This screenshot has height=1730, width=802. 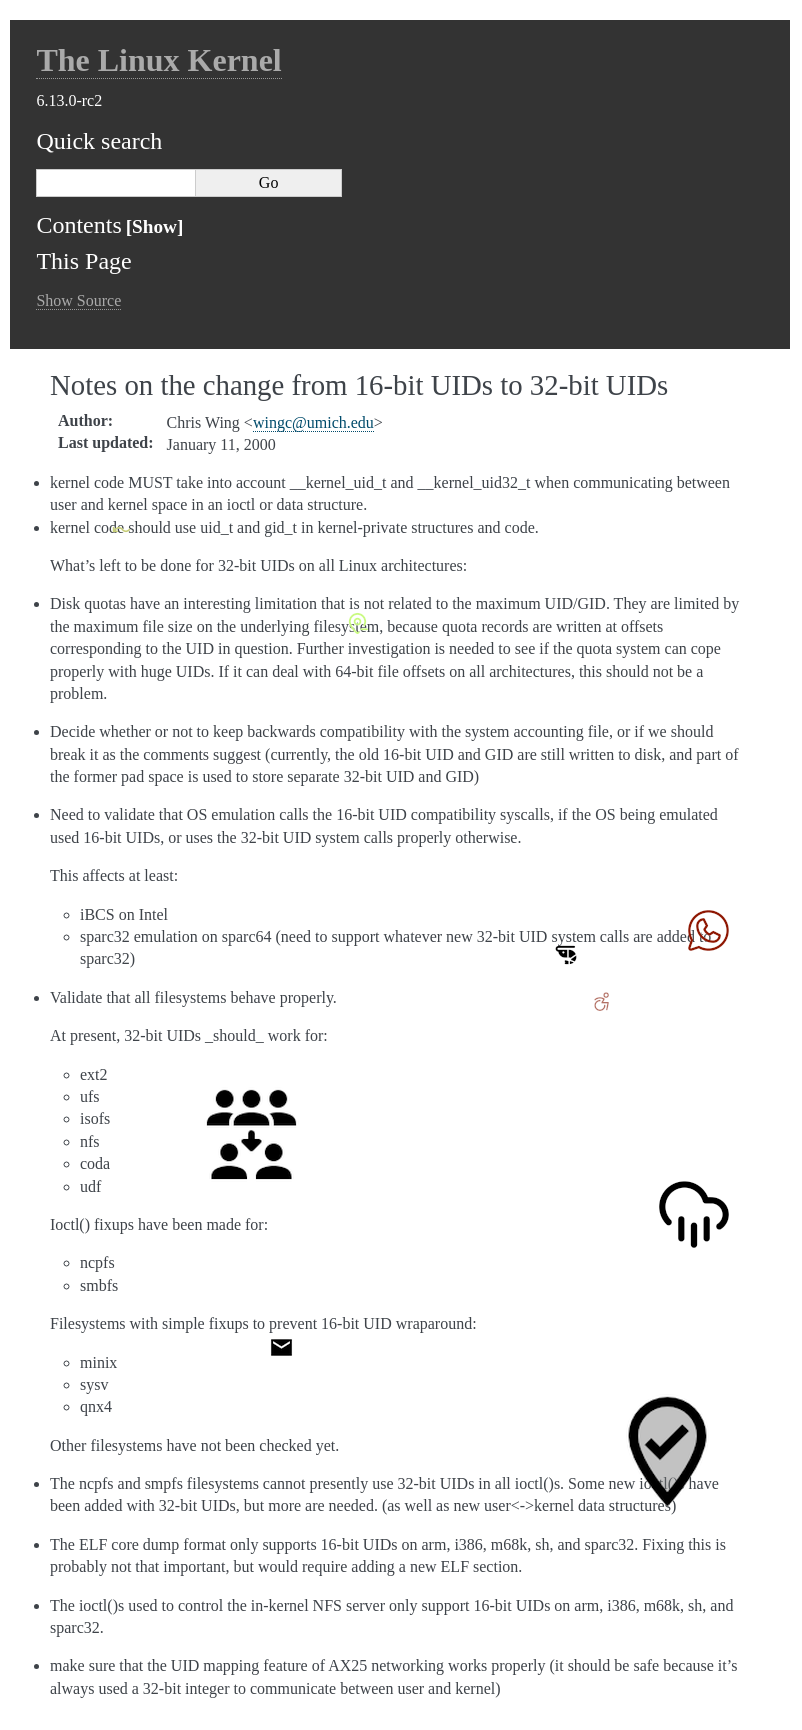 What do you see at coordinates (357, 623) in the screenshot?
I see `remove a saved location` at bounding box center [357, 623].